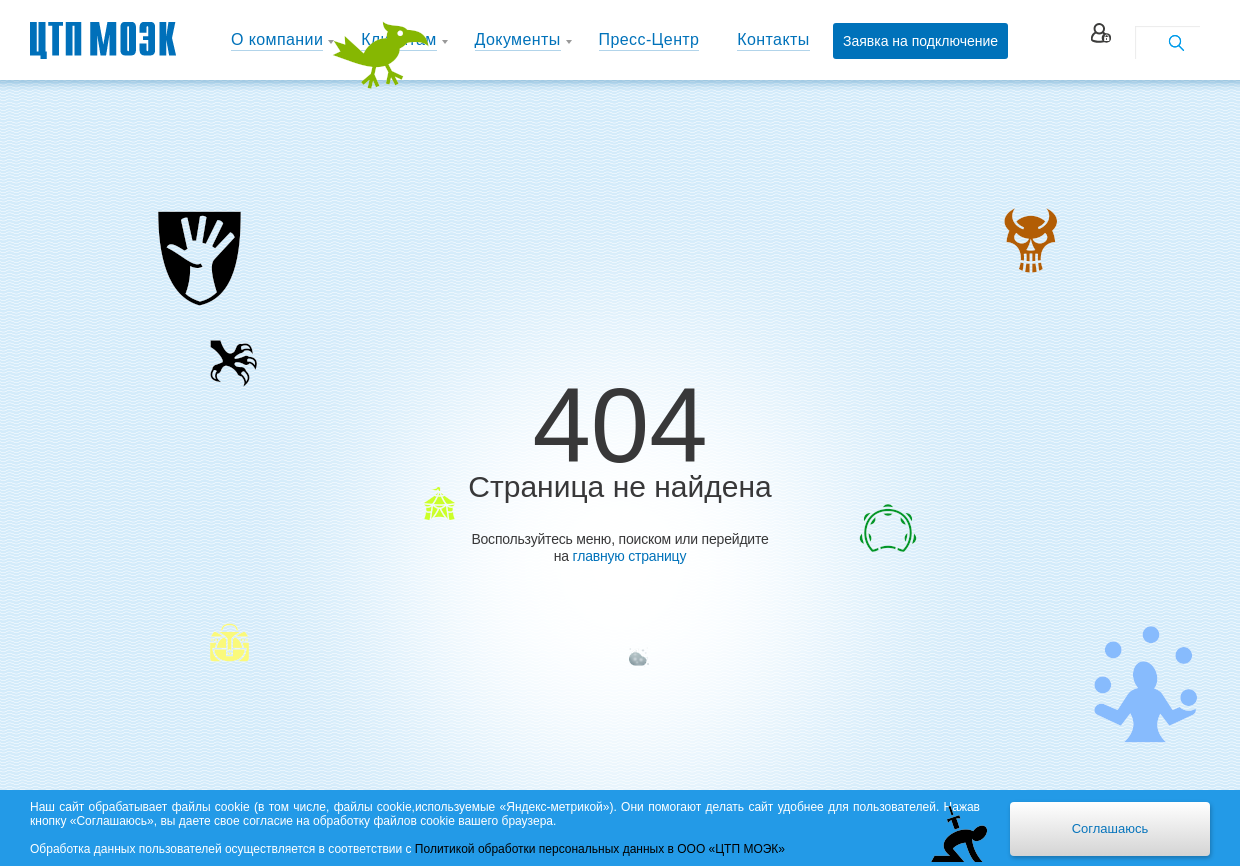 The image size is (1240, 866). Describe the element at coordinates (234, 364) in the screenshot. I see `select a beast or creature class in a game` at that location.